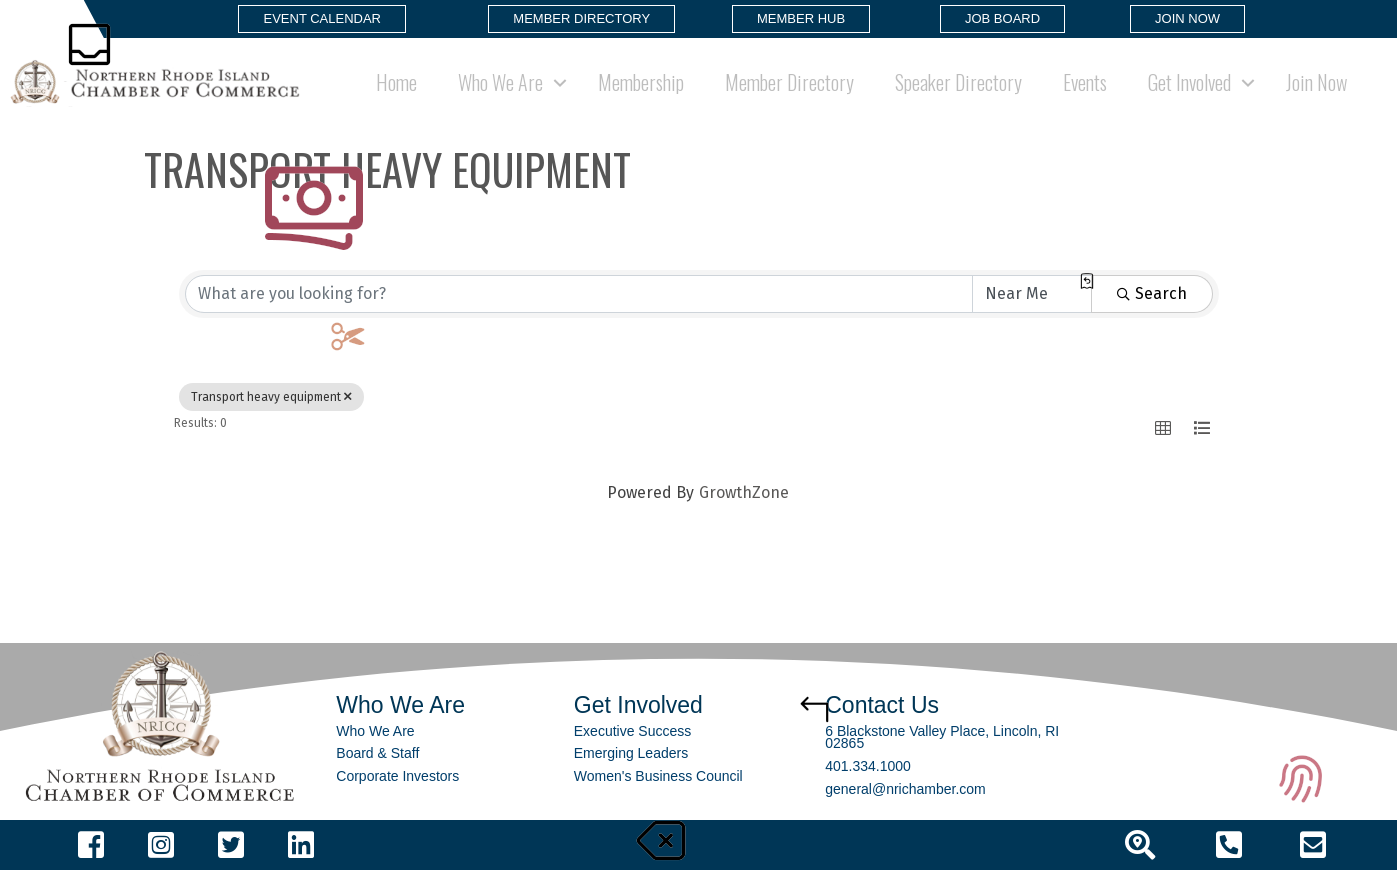 Image resolution: width=1397 pixels, height=870 pixels. Describe the element at coordinates (1302, 779) in the screenshot. I see `authenticate with fingerprint` at that location.